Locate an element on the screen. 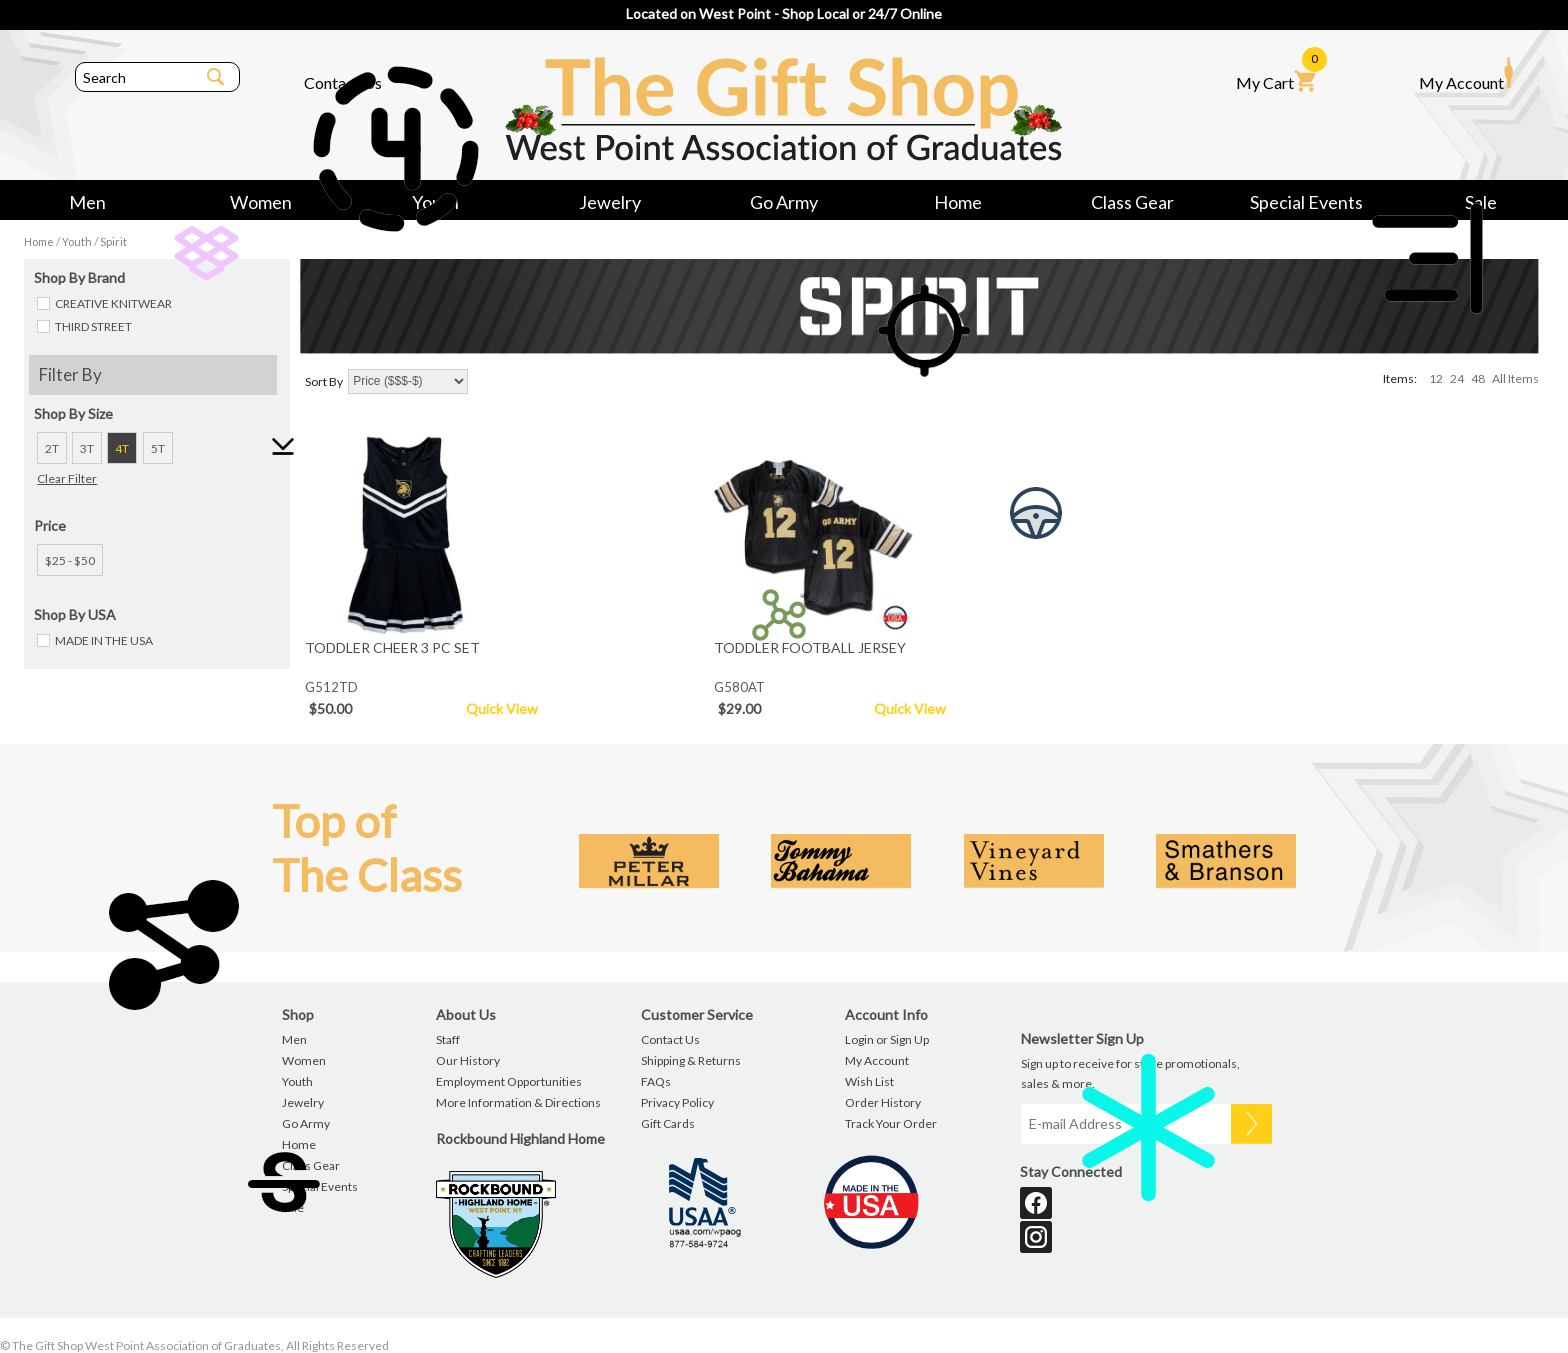 The width and height of the screenshot is (1568, 1353). access driving or navigation mode is located at coordinates (1036, 513).